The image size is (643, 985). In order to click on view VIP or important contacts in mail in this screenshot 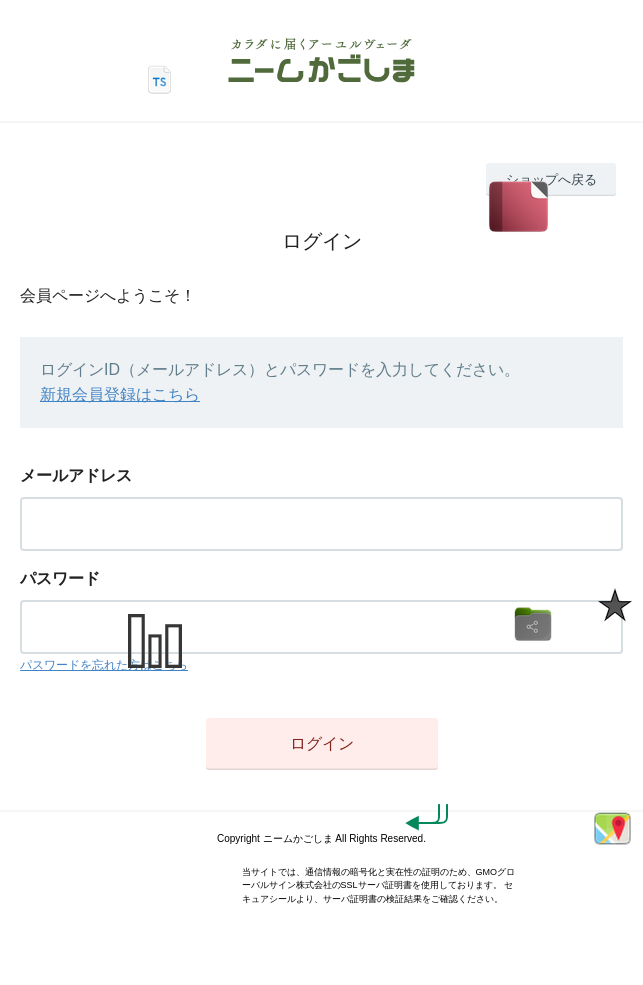, I will do `click(615, 605)`.